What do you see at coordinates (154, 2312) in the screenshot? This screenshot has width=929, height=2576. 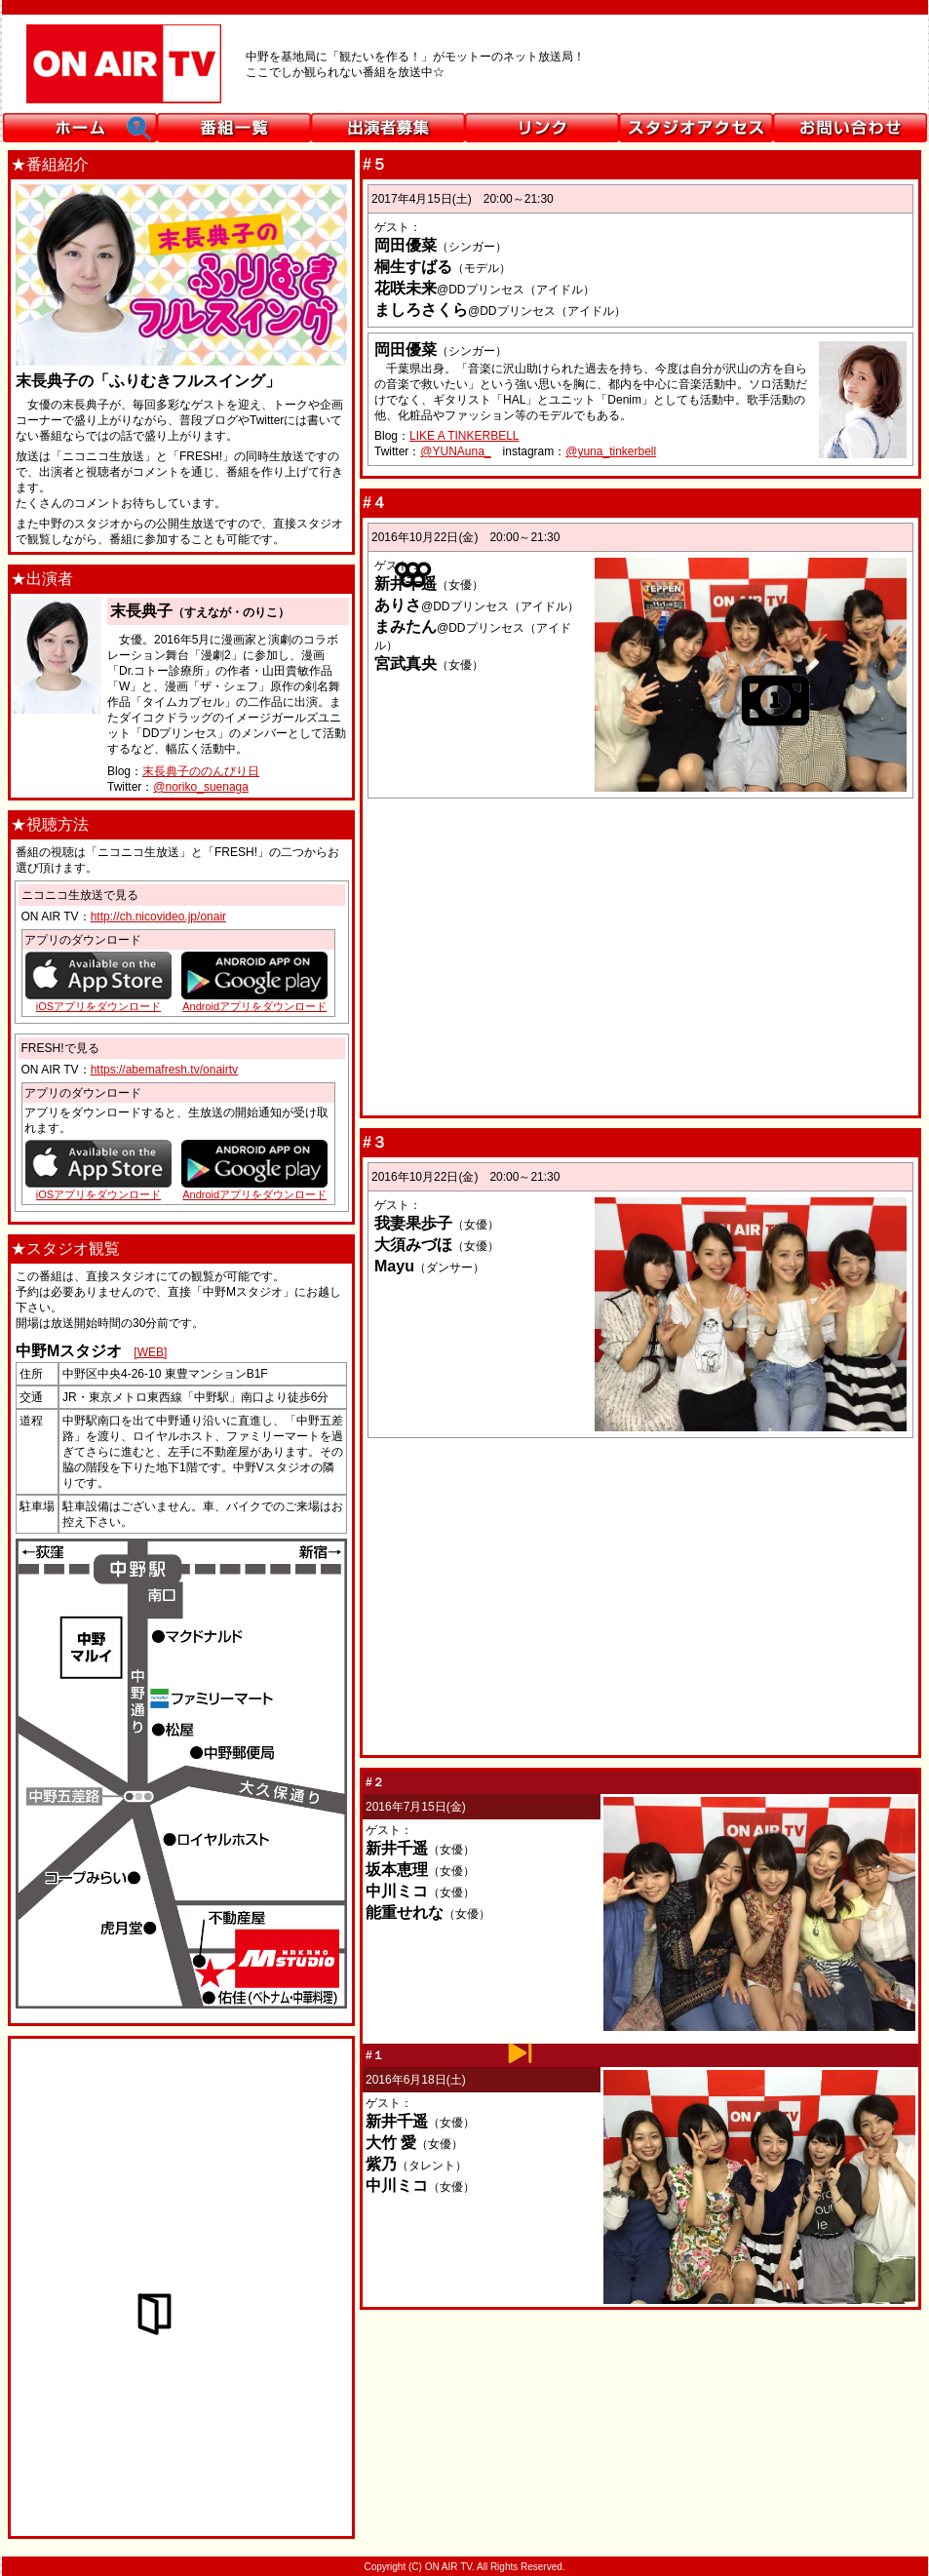 I see `switch to dual-screen or split view mode` at bounding box center [154, 2312].